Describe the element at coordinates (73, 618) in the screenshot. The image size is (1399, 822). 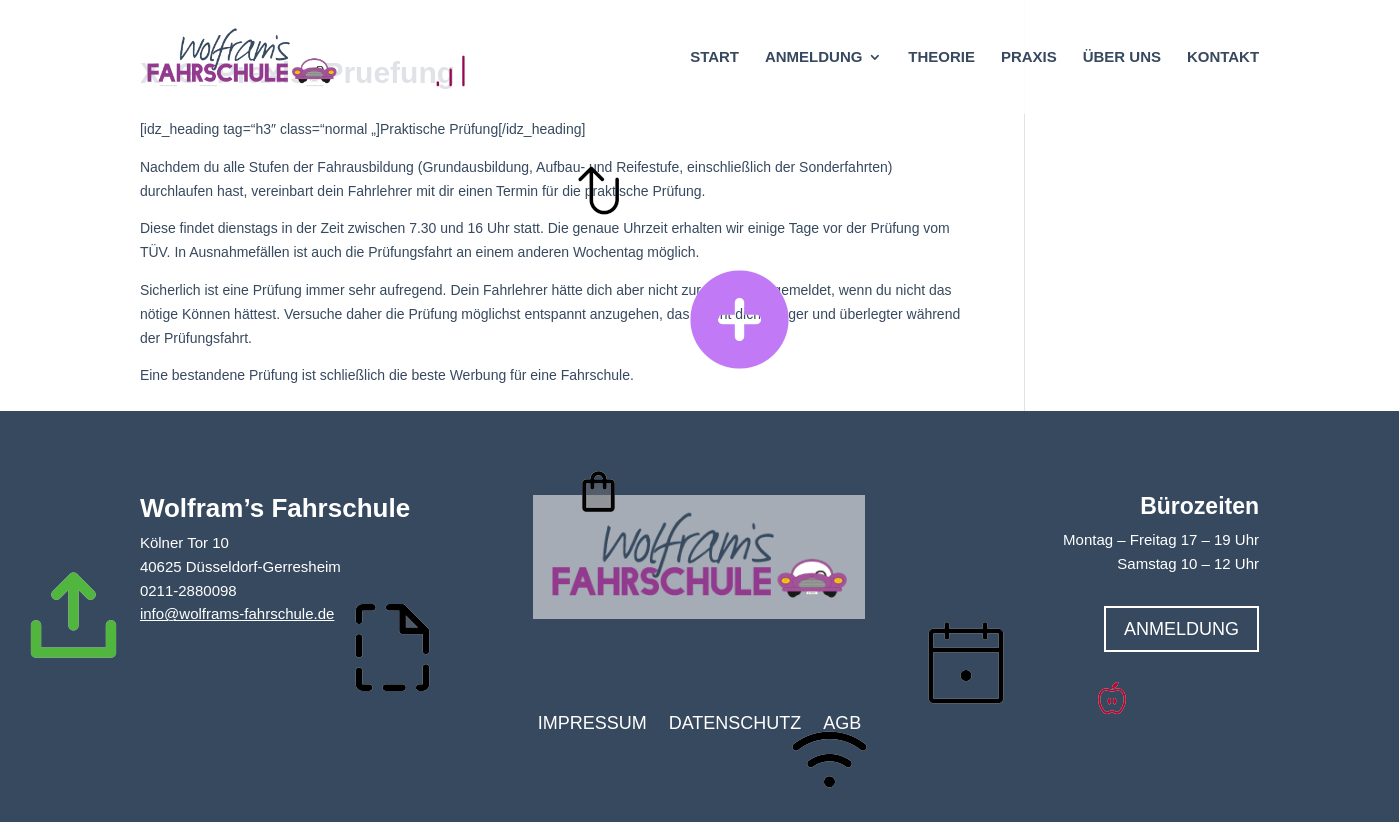
I see `upload a file or document` at that location.